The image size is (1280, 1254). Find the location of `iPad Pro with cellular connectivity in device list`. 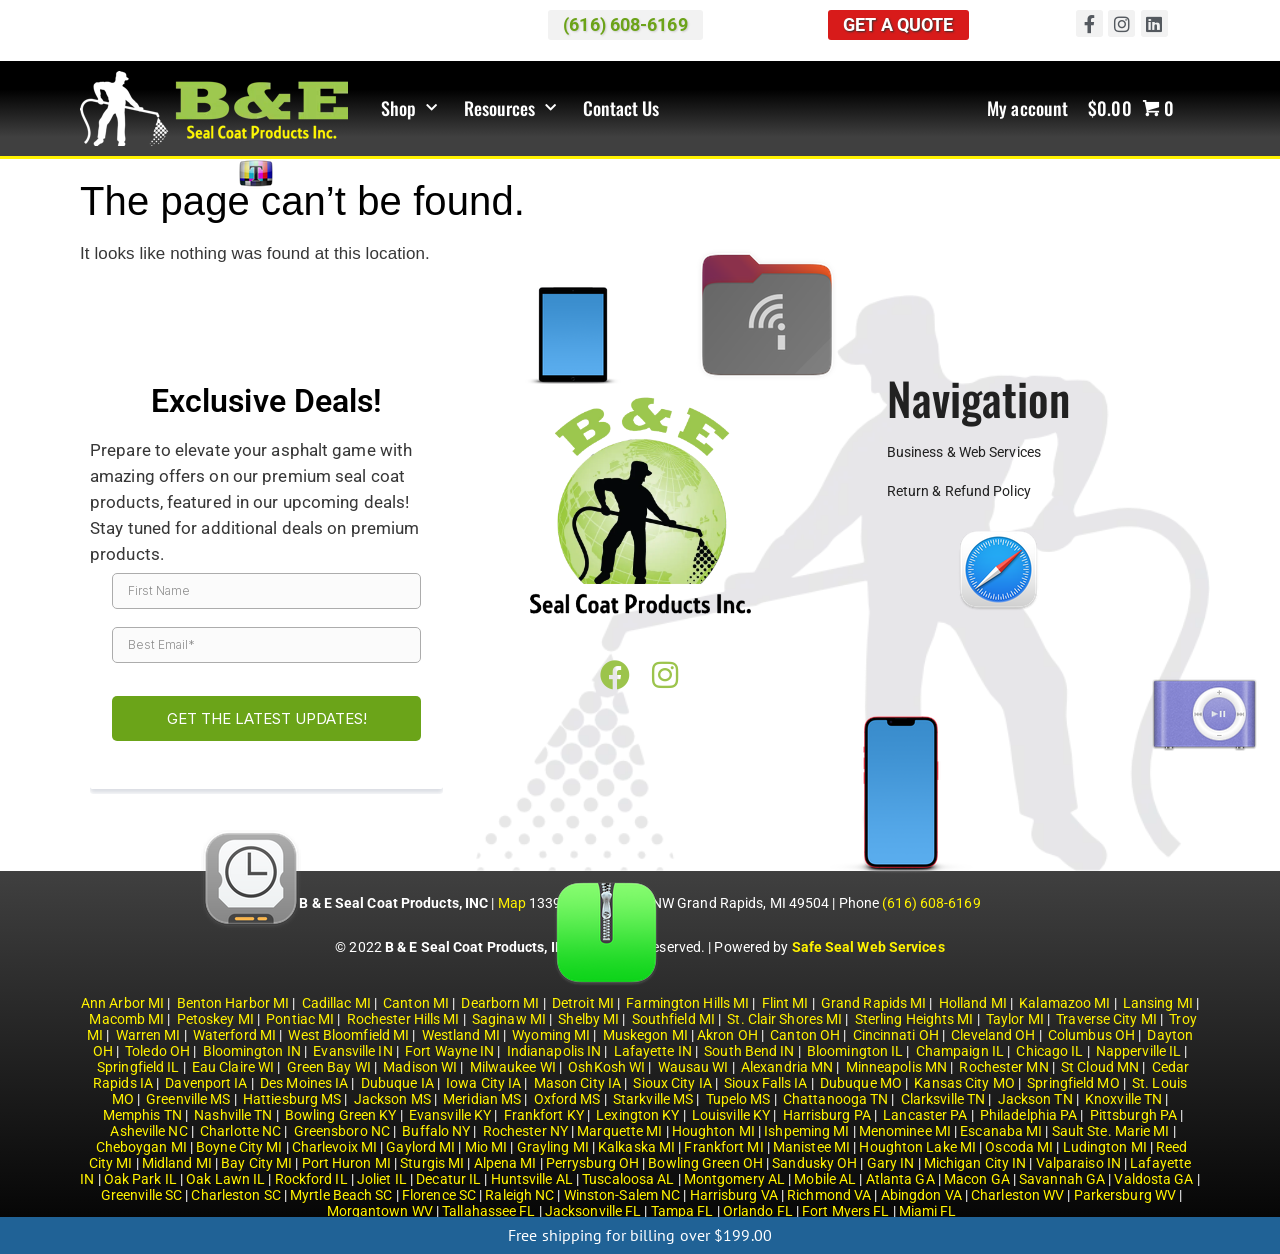

iPad Pro with cellular connectivity in device list is located at coordinates (573, 335).